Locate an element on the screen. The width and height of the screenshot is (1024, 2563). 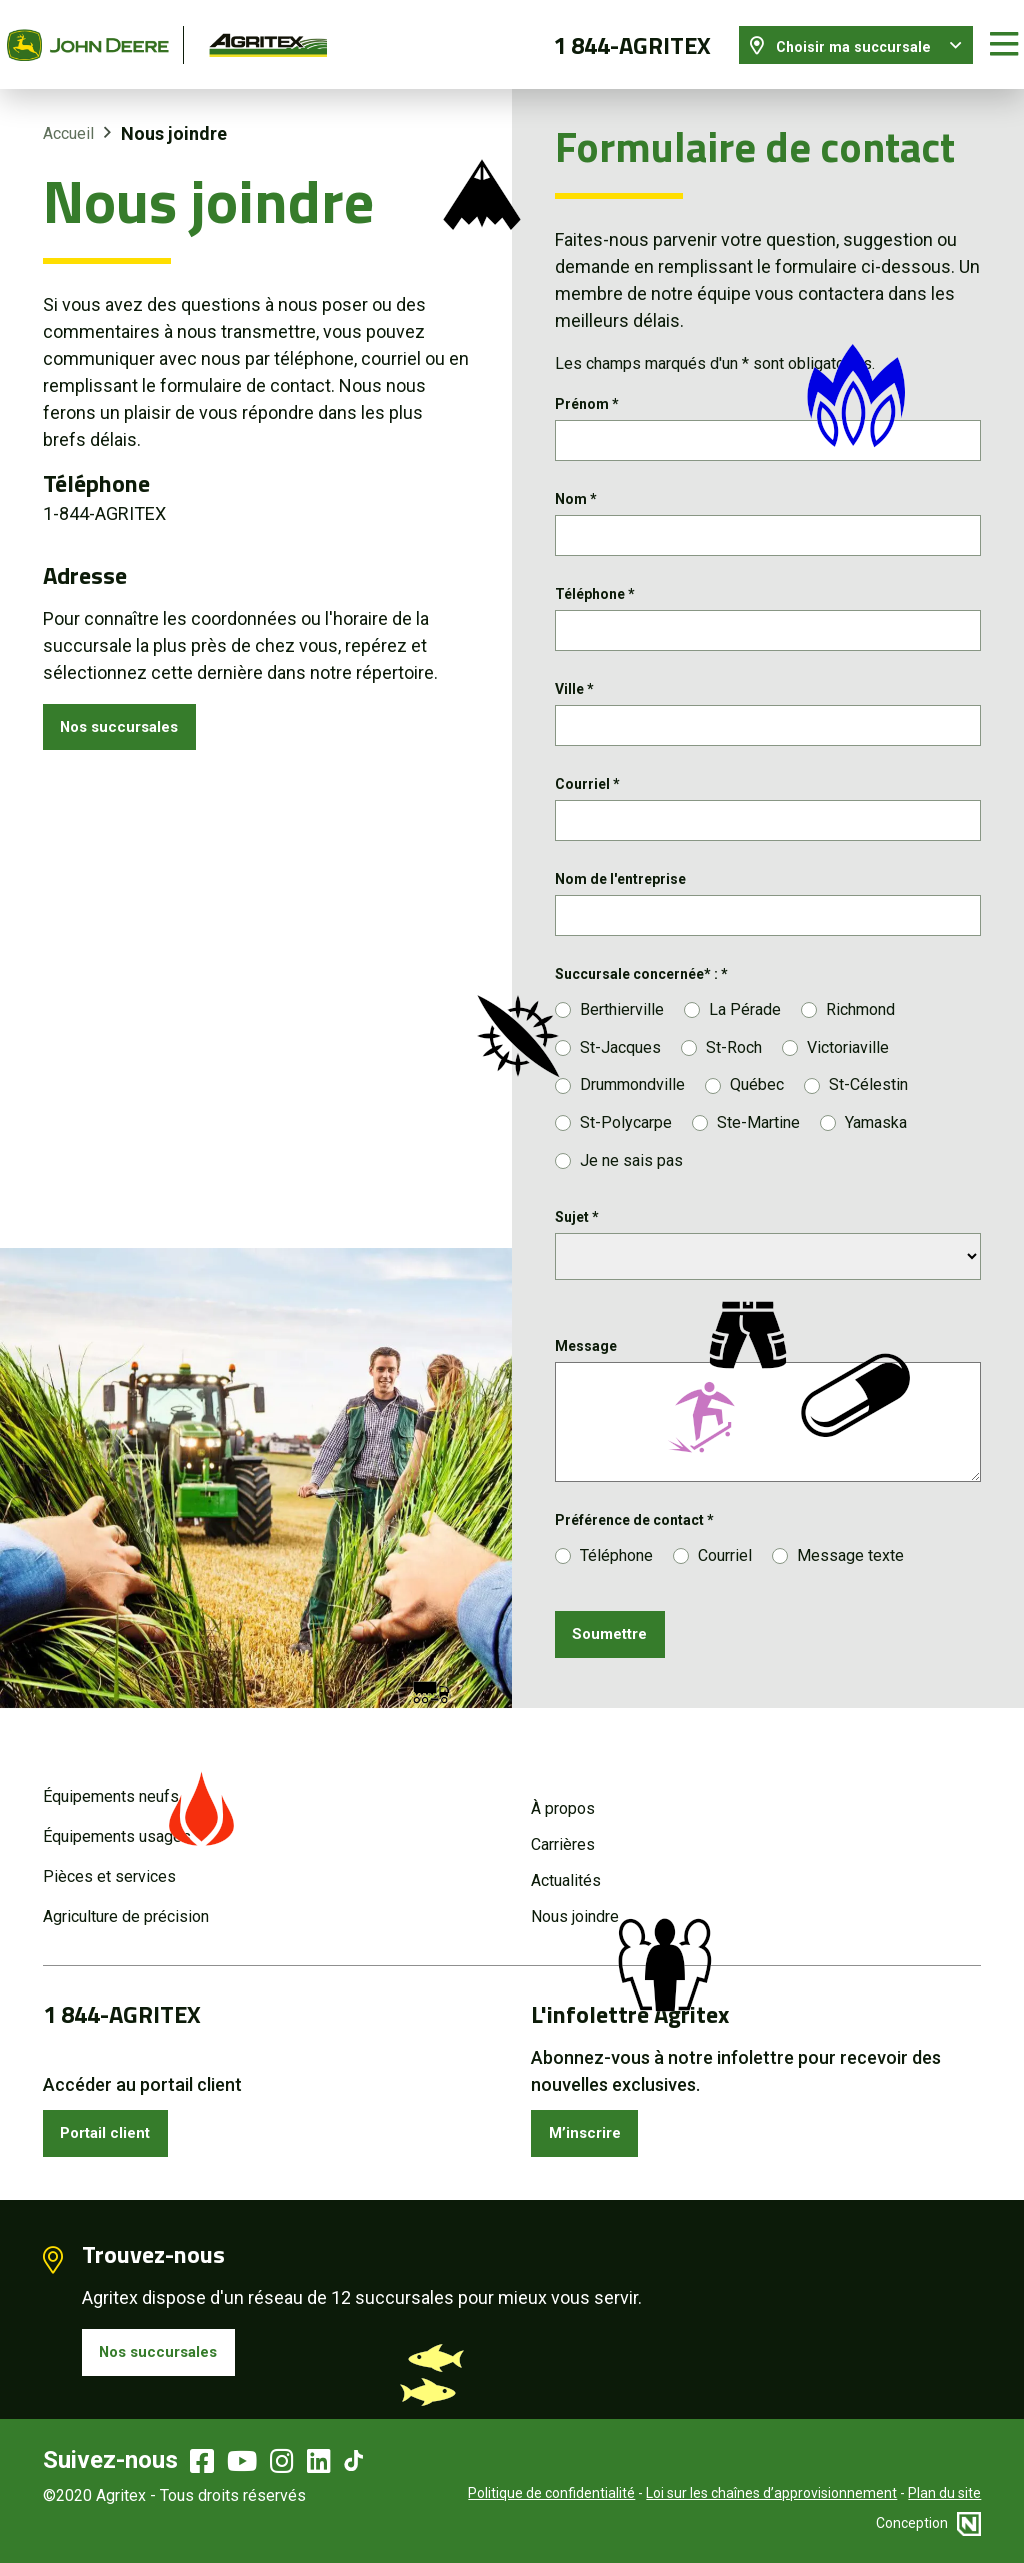
indicates trending or hot content is located at coordinates (201, 1808).